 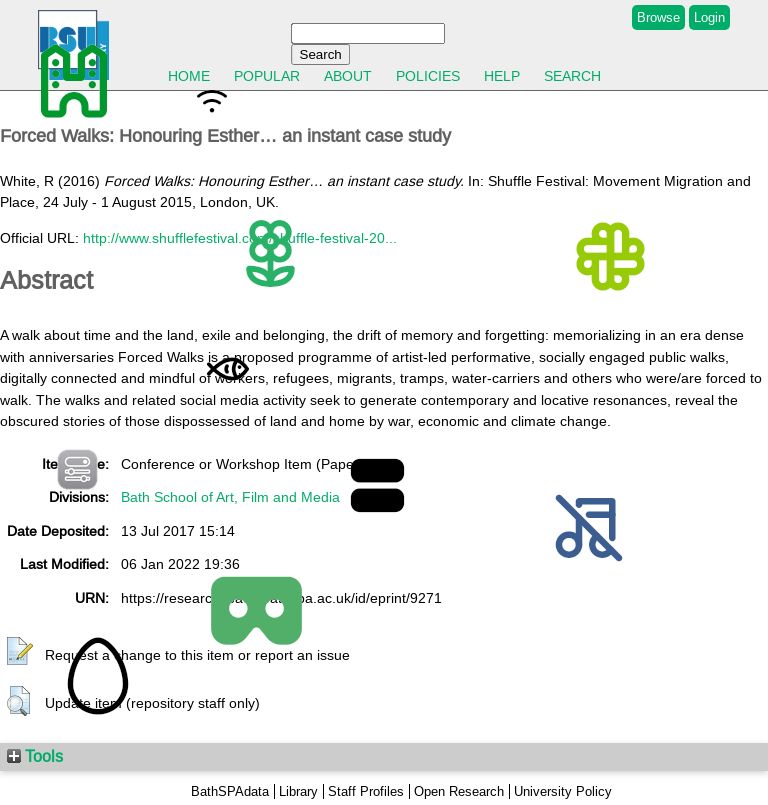 What do you see at coordinates (228, 369) in the screenshot?
I see `browse seafood or fish-related content` at bounding box center [228, 369].